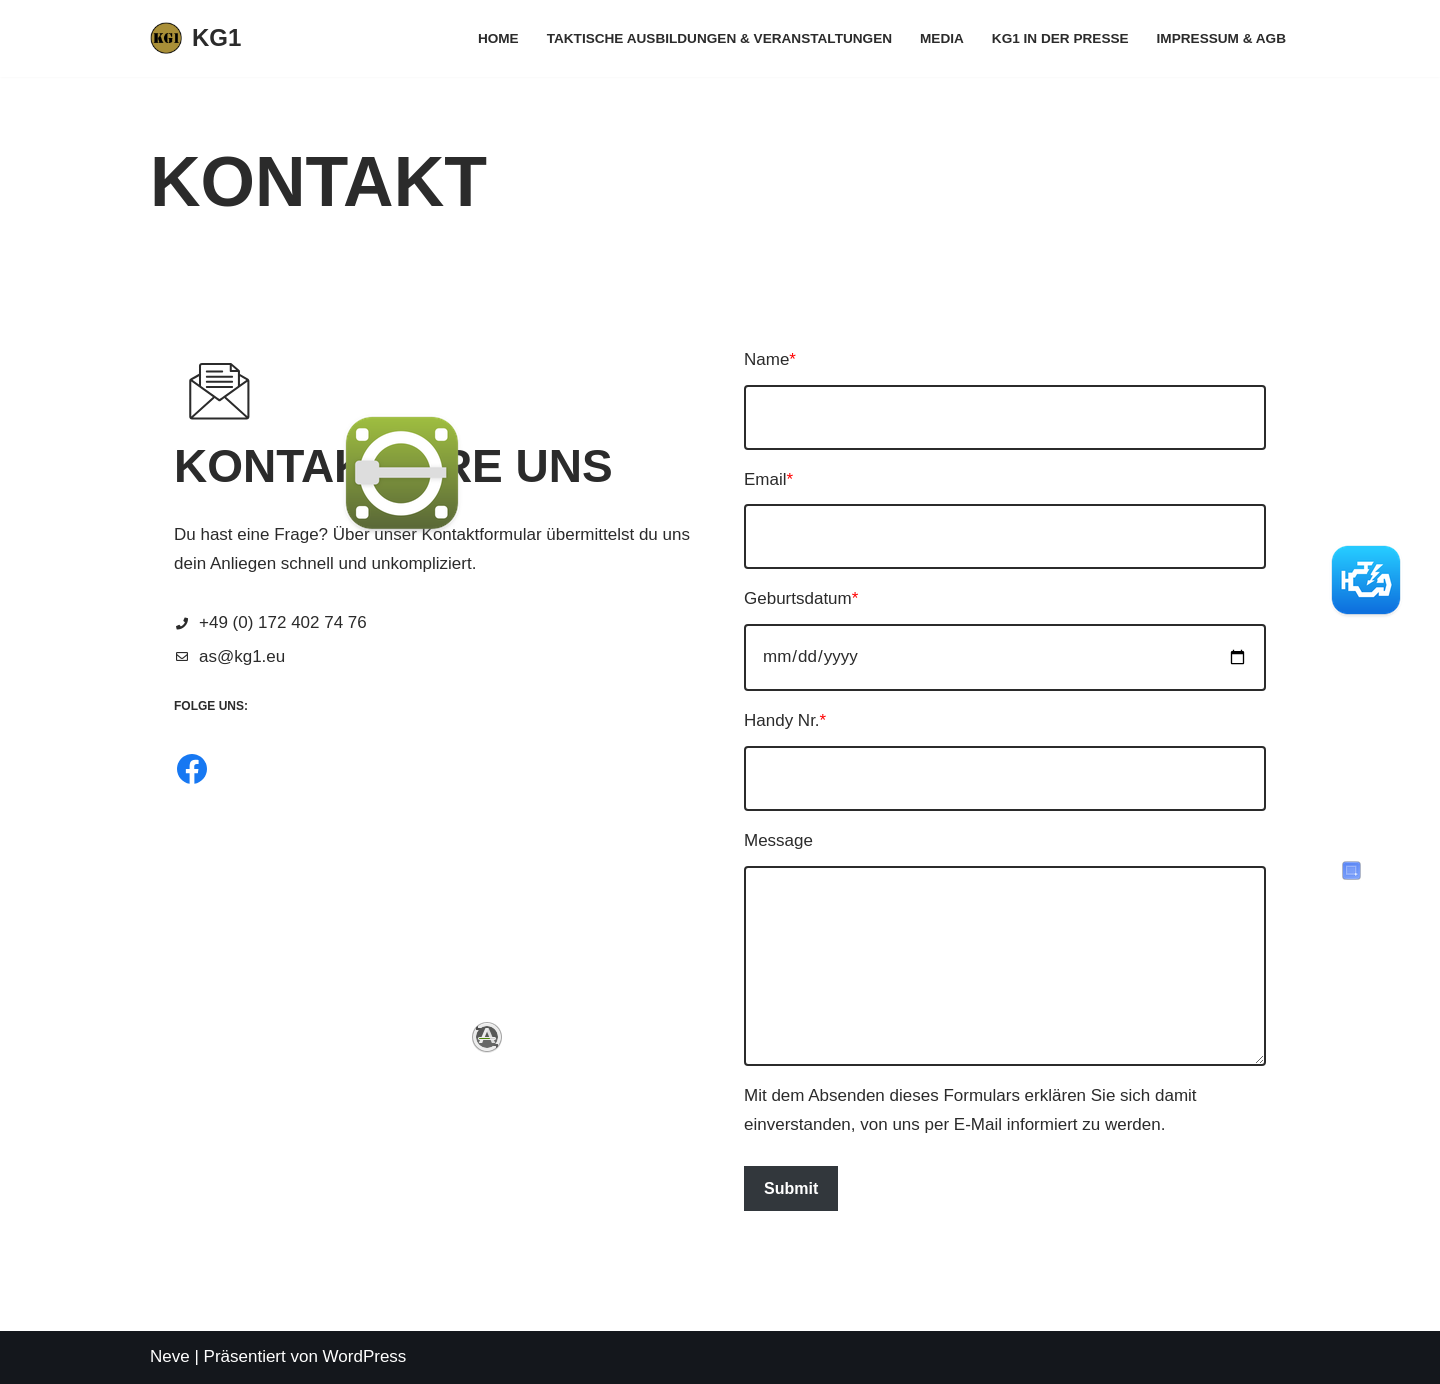 The image size is (1440, 1384). What do you see at coordinates (1366, 580) in the screenshot?
I see `diagnose and troubleshoot SELinux security alerts` at bounding box center [1366, 580].